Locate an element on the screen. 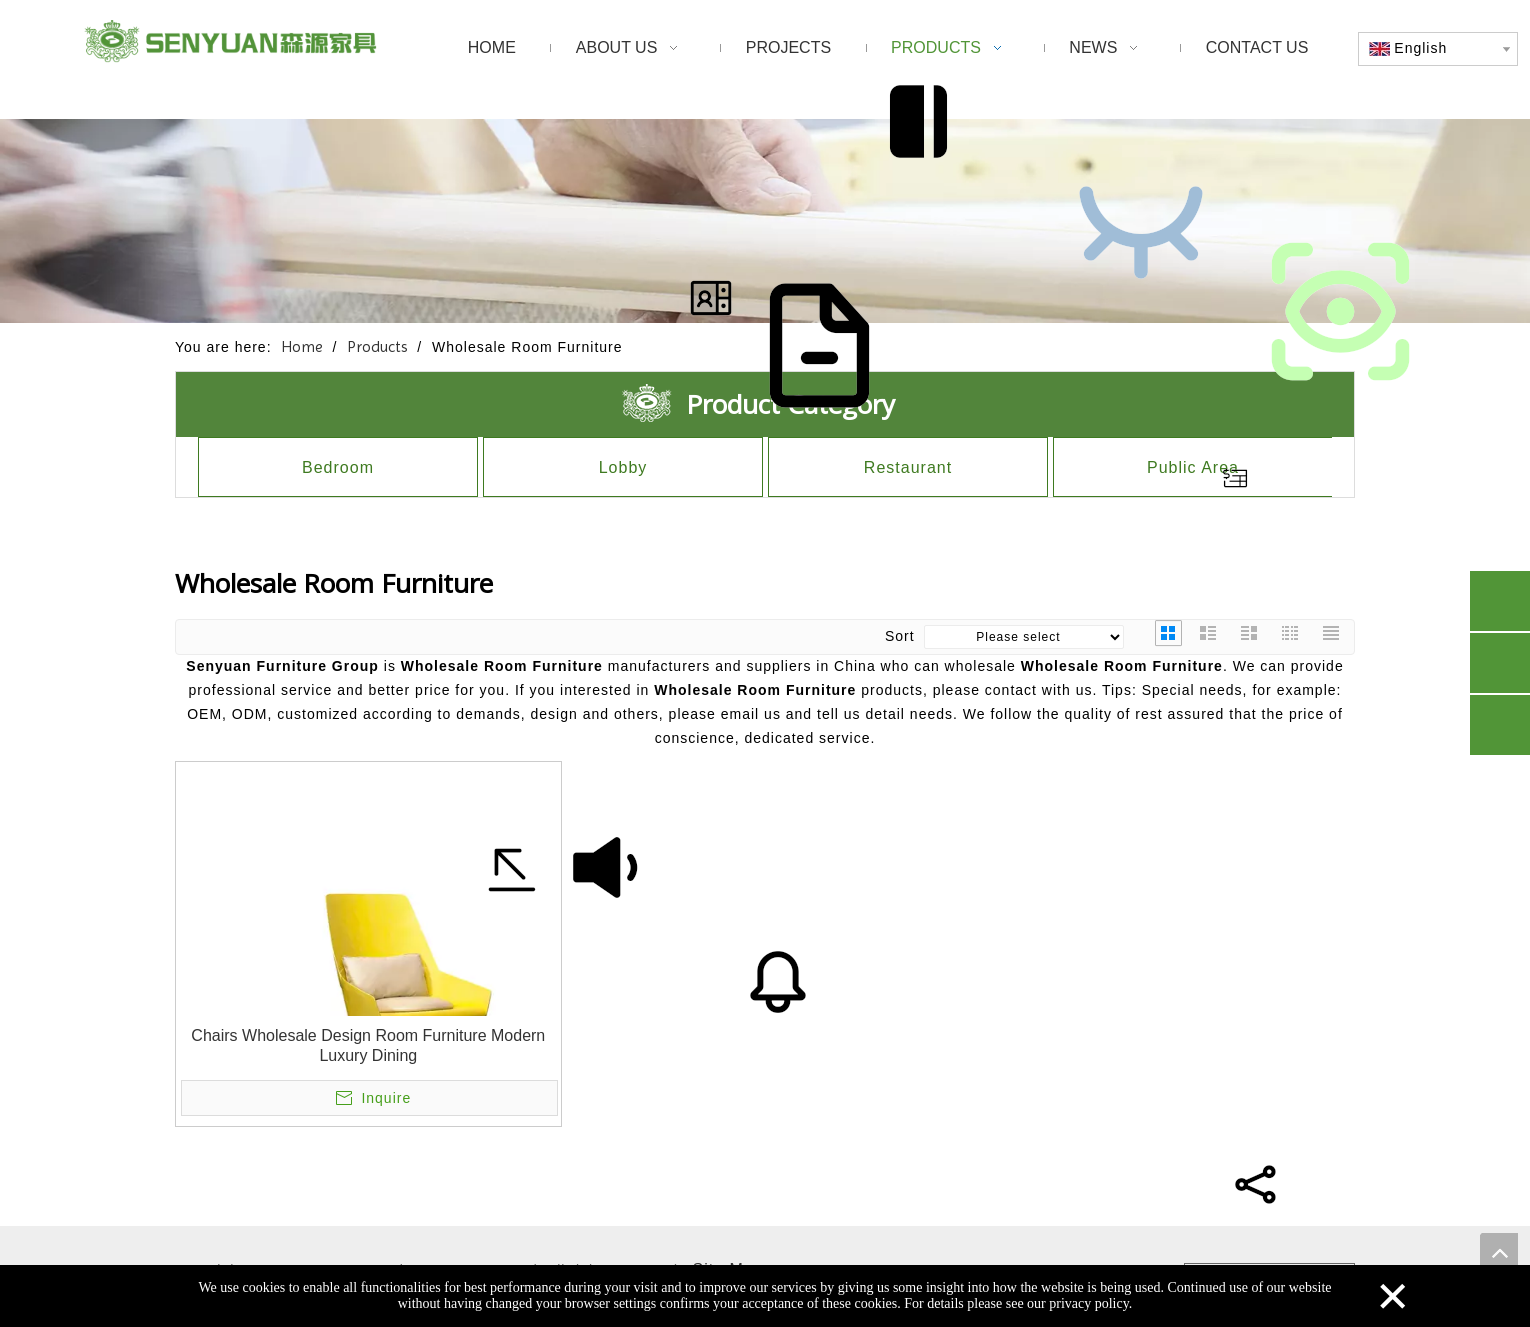  decrease audio volume is located at coordinates (603, 867).